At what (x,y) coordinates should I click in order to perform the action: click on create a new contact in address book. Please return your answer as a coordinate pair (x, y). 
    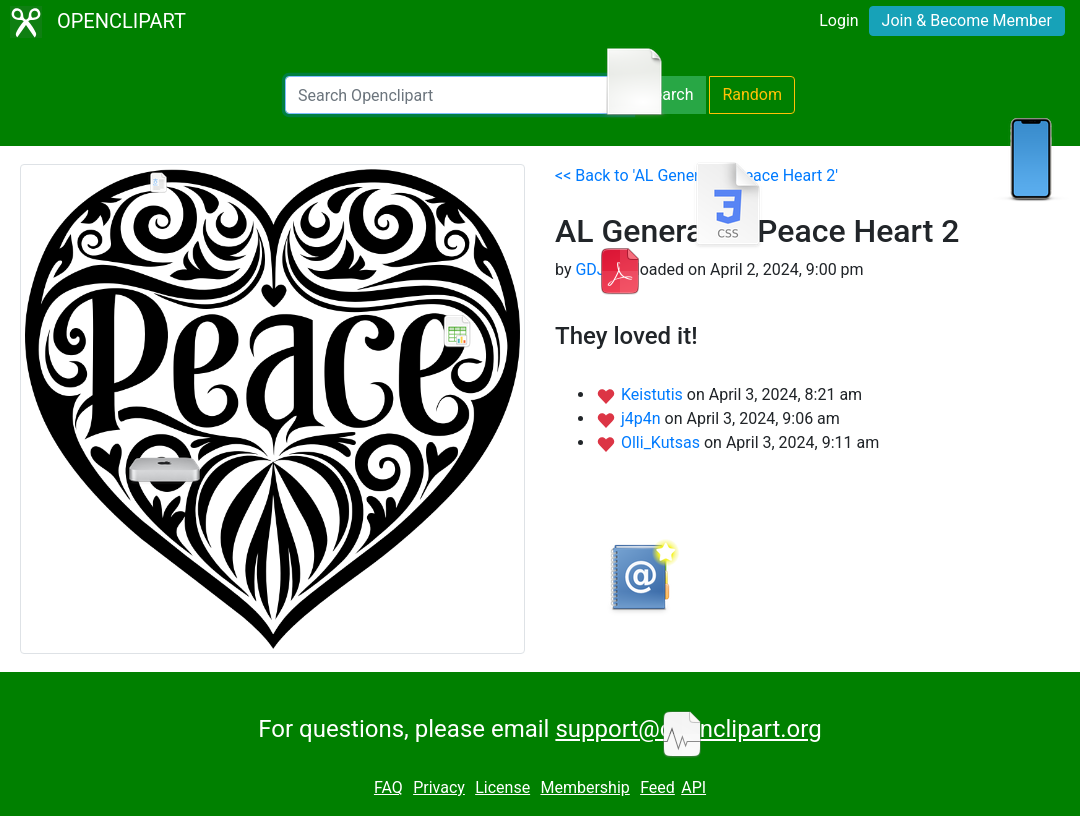
    Looking at the image, I should click on (638, 579).